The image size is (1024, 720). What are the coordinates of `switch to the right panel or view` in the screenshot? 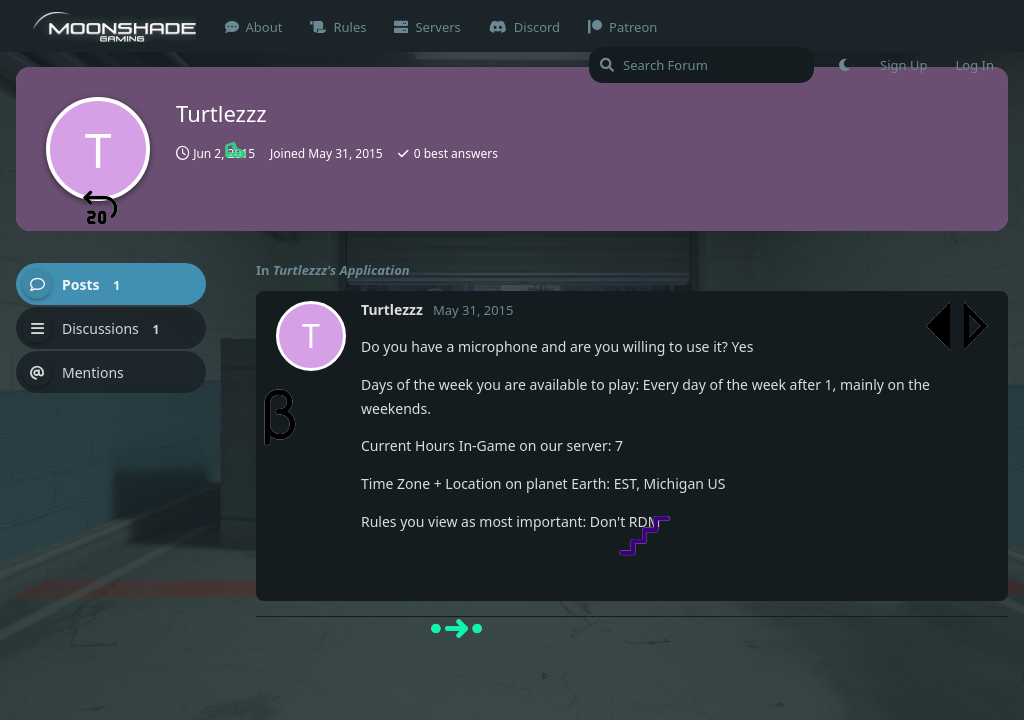 It's located at (957, 326).